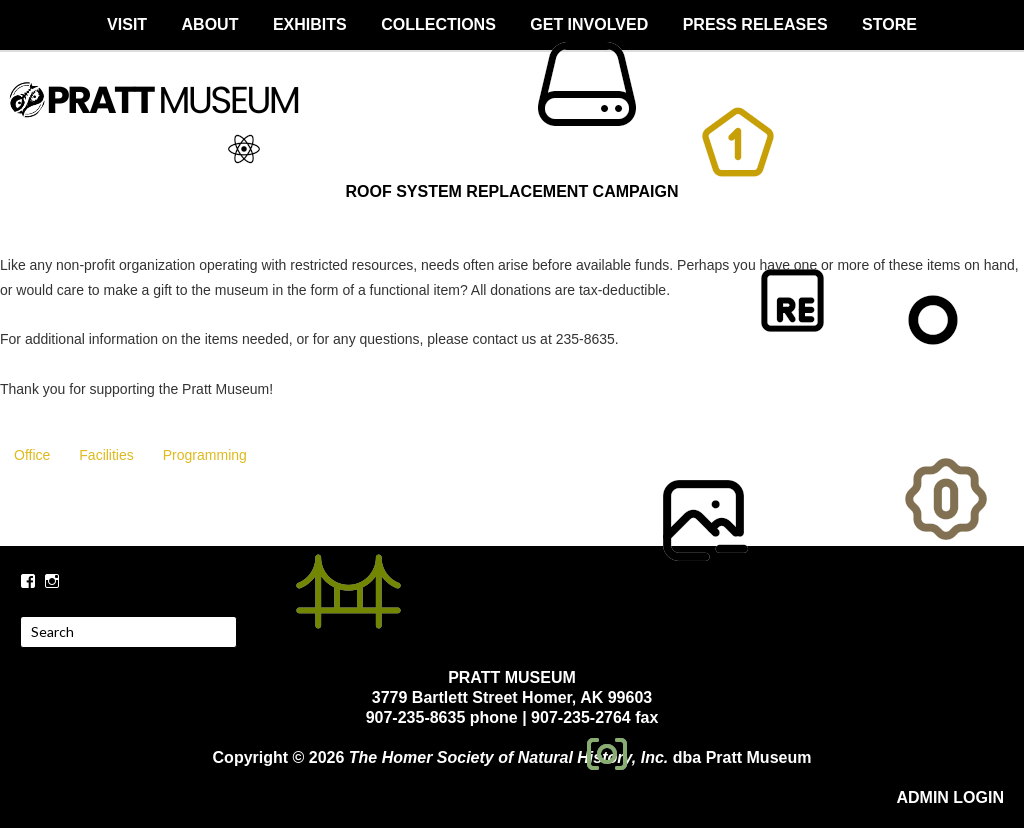 The width and height of the screenshot is (1024, 828). I want to click on React framework or library logo, so click(244, 149).